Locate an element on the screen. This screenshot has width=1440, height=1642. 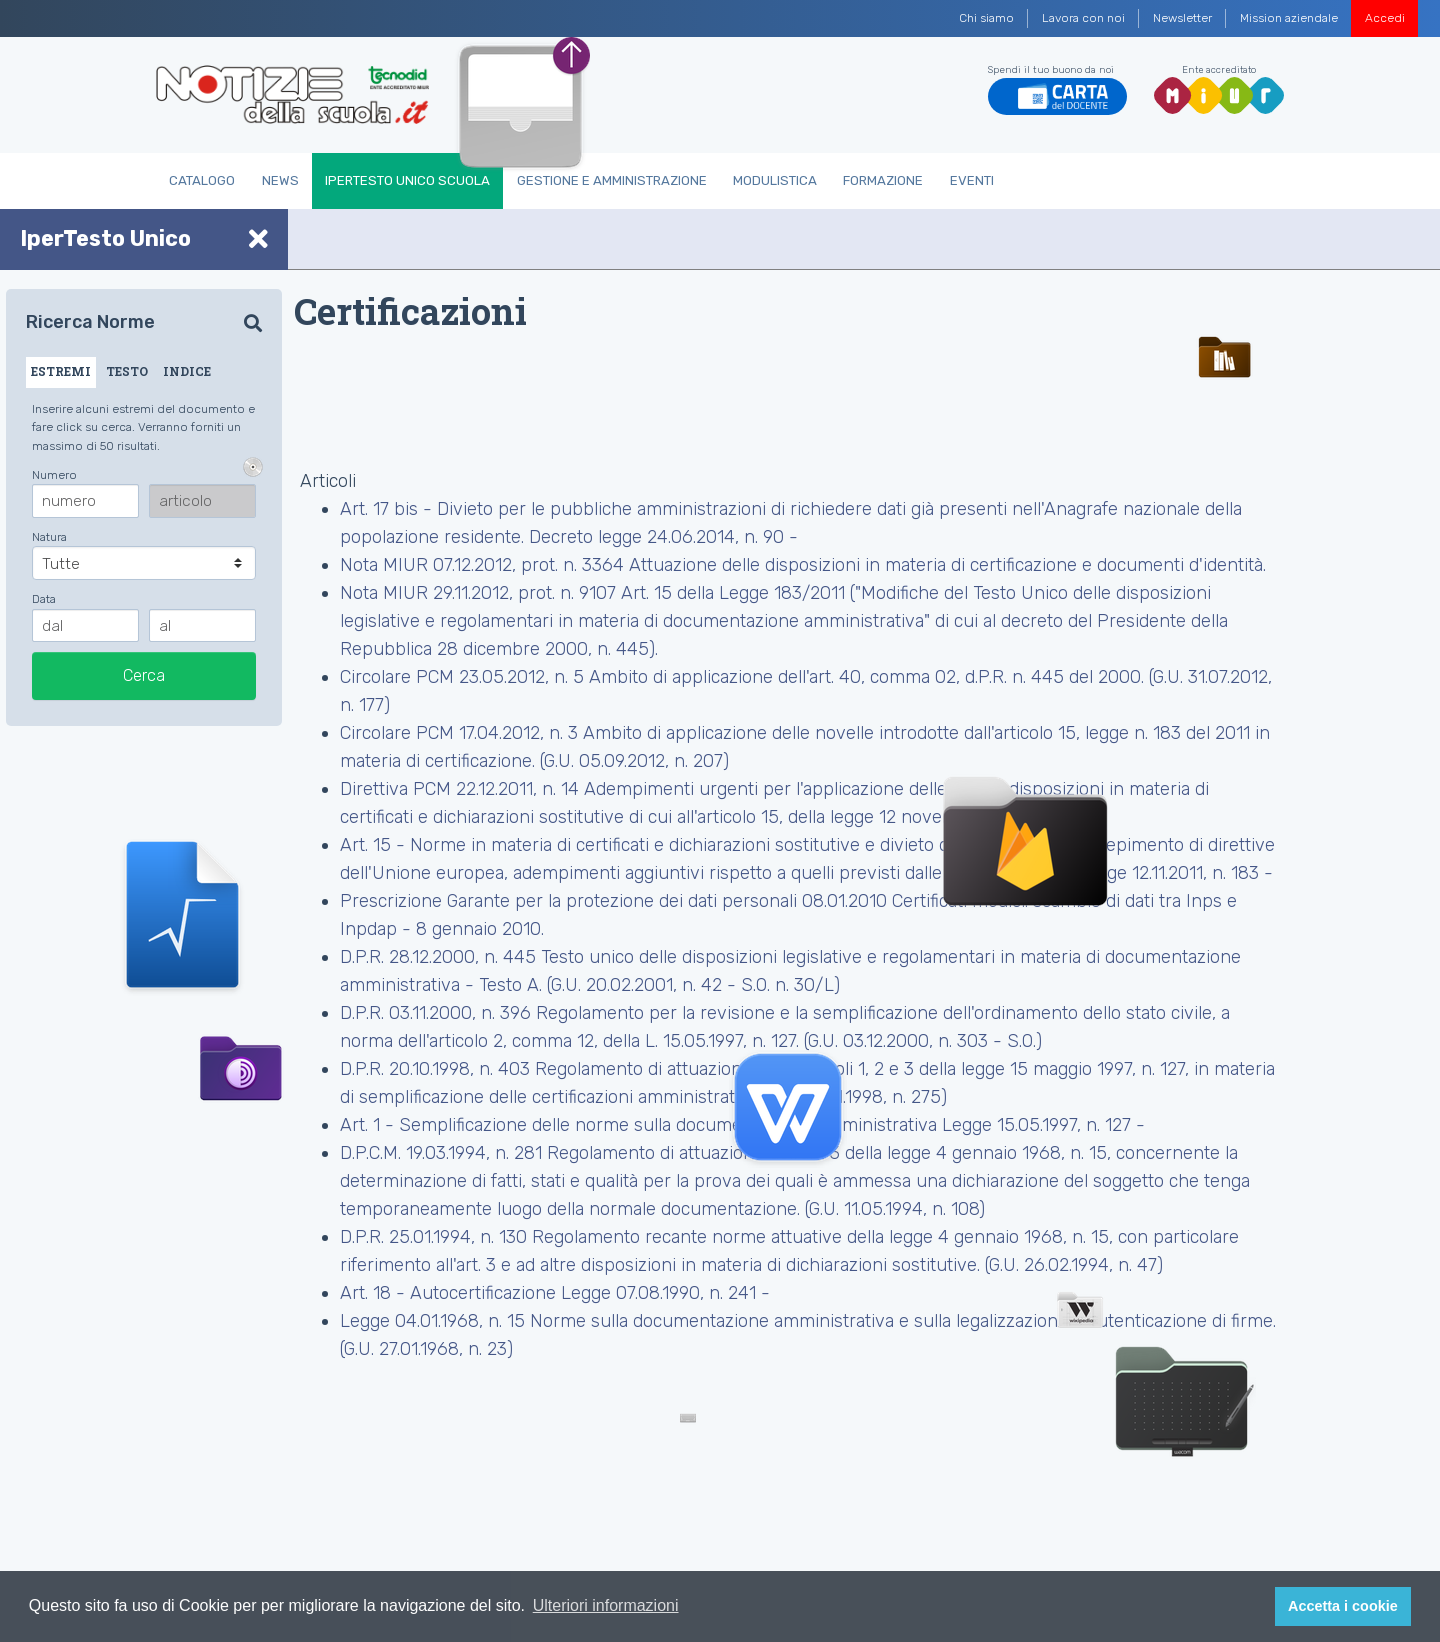
indicates a DVD-R disc drive or media is located at coordinates (253, 467).